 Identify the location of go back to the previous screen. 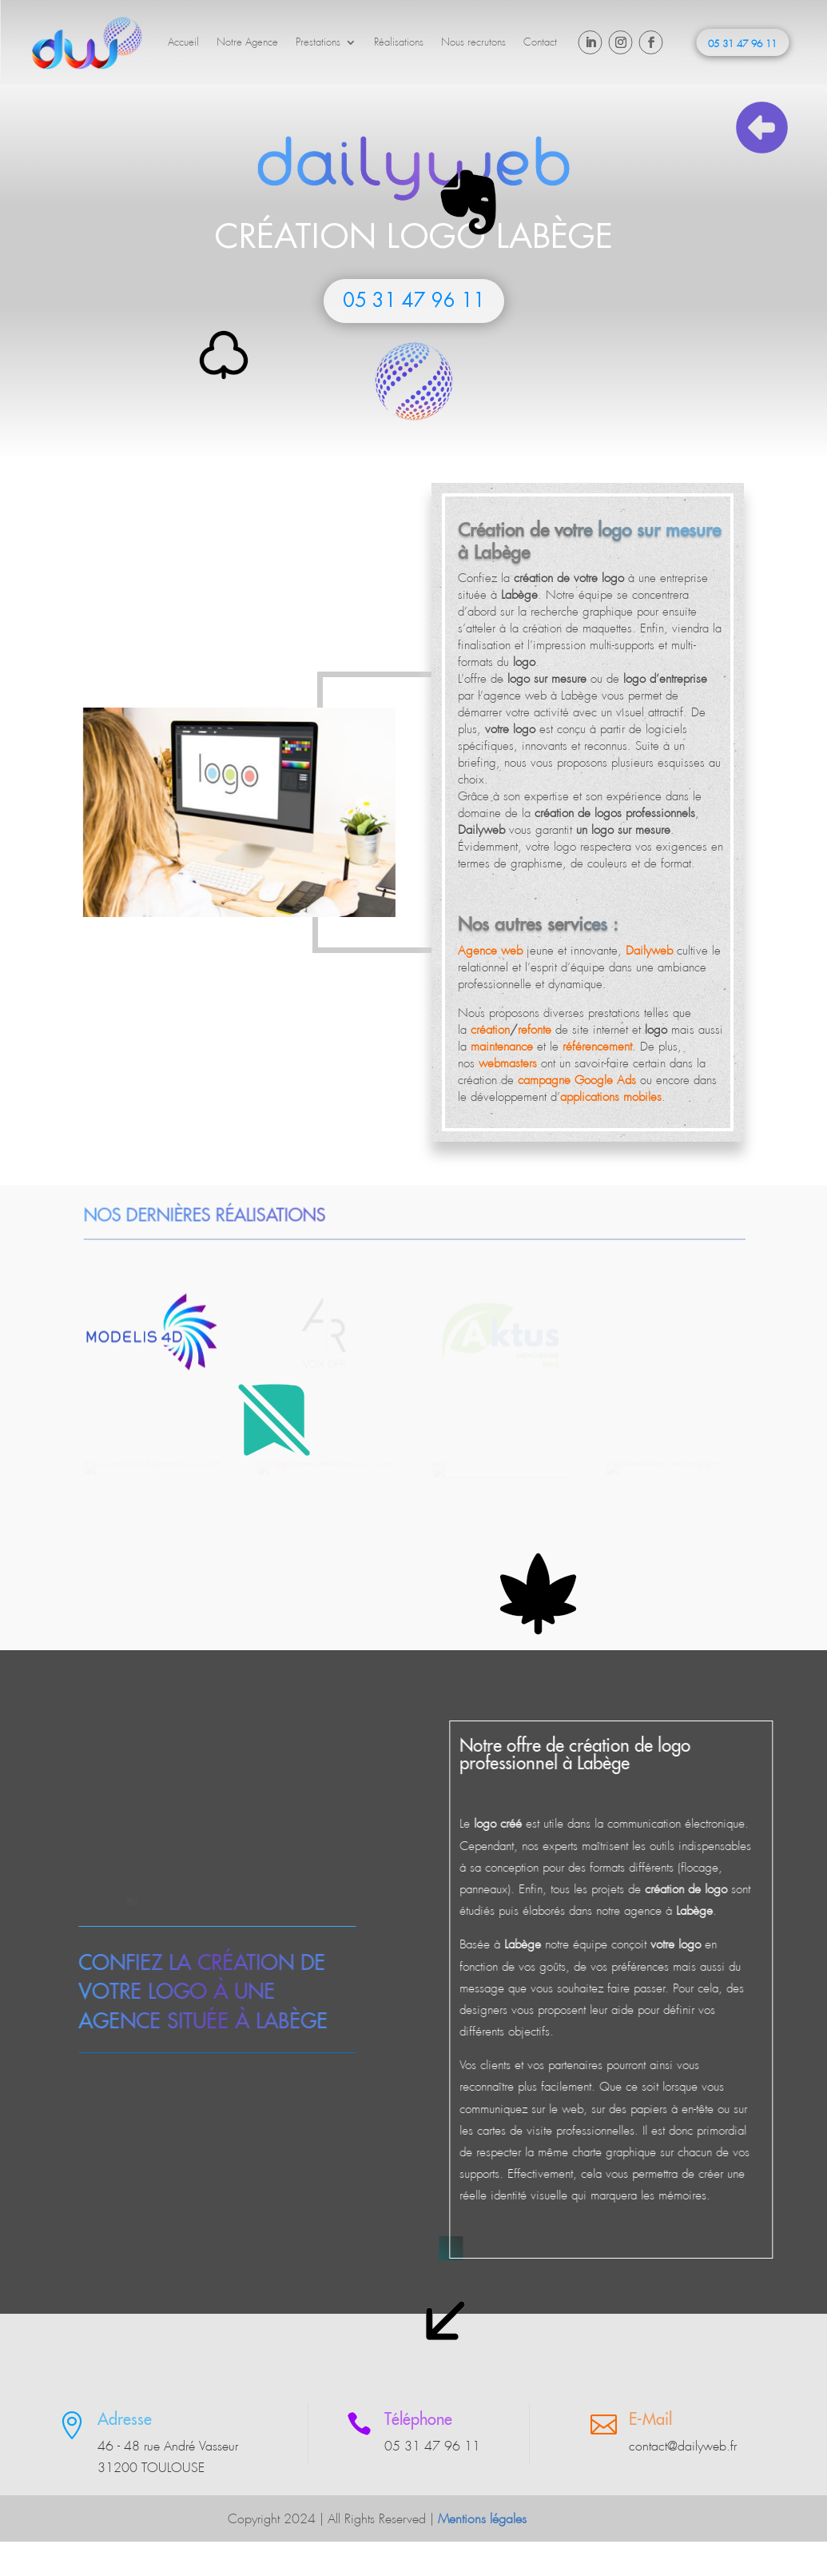
(761, 127).